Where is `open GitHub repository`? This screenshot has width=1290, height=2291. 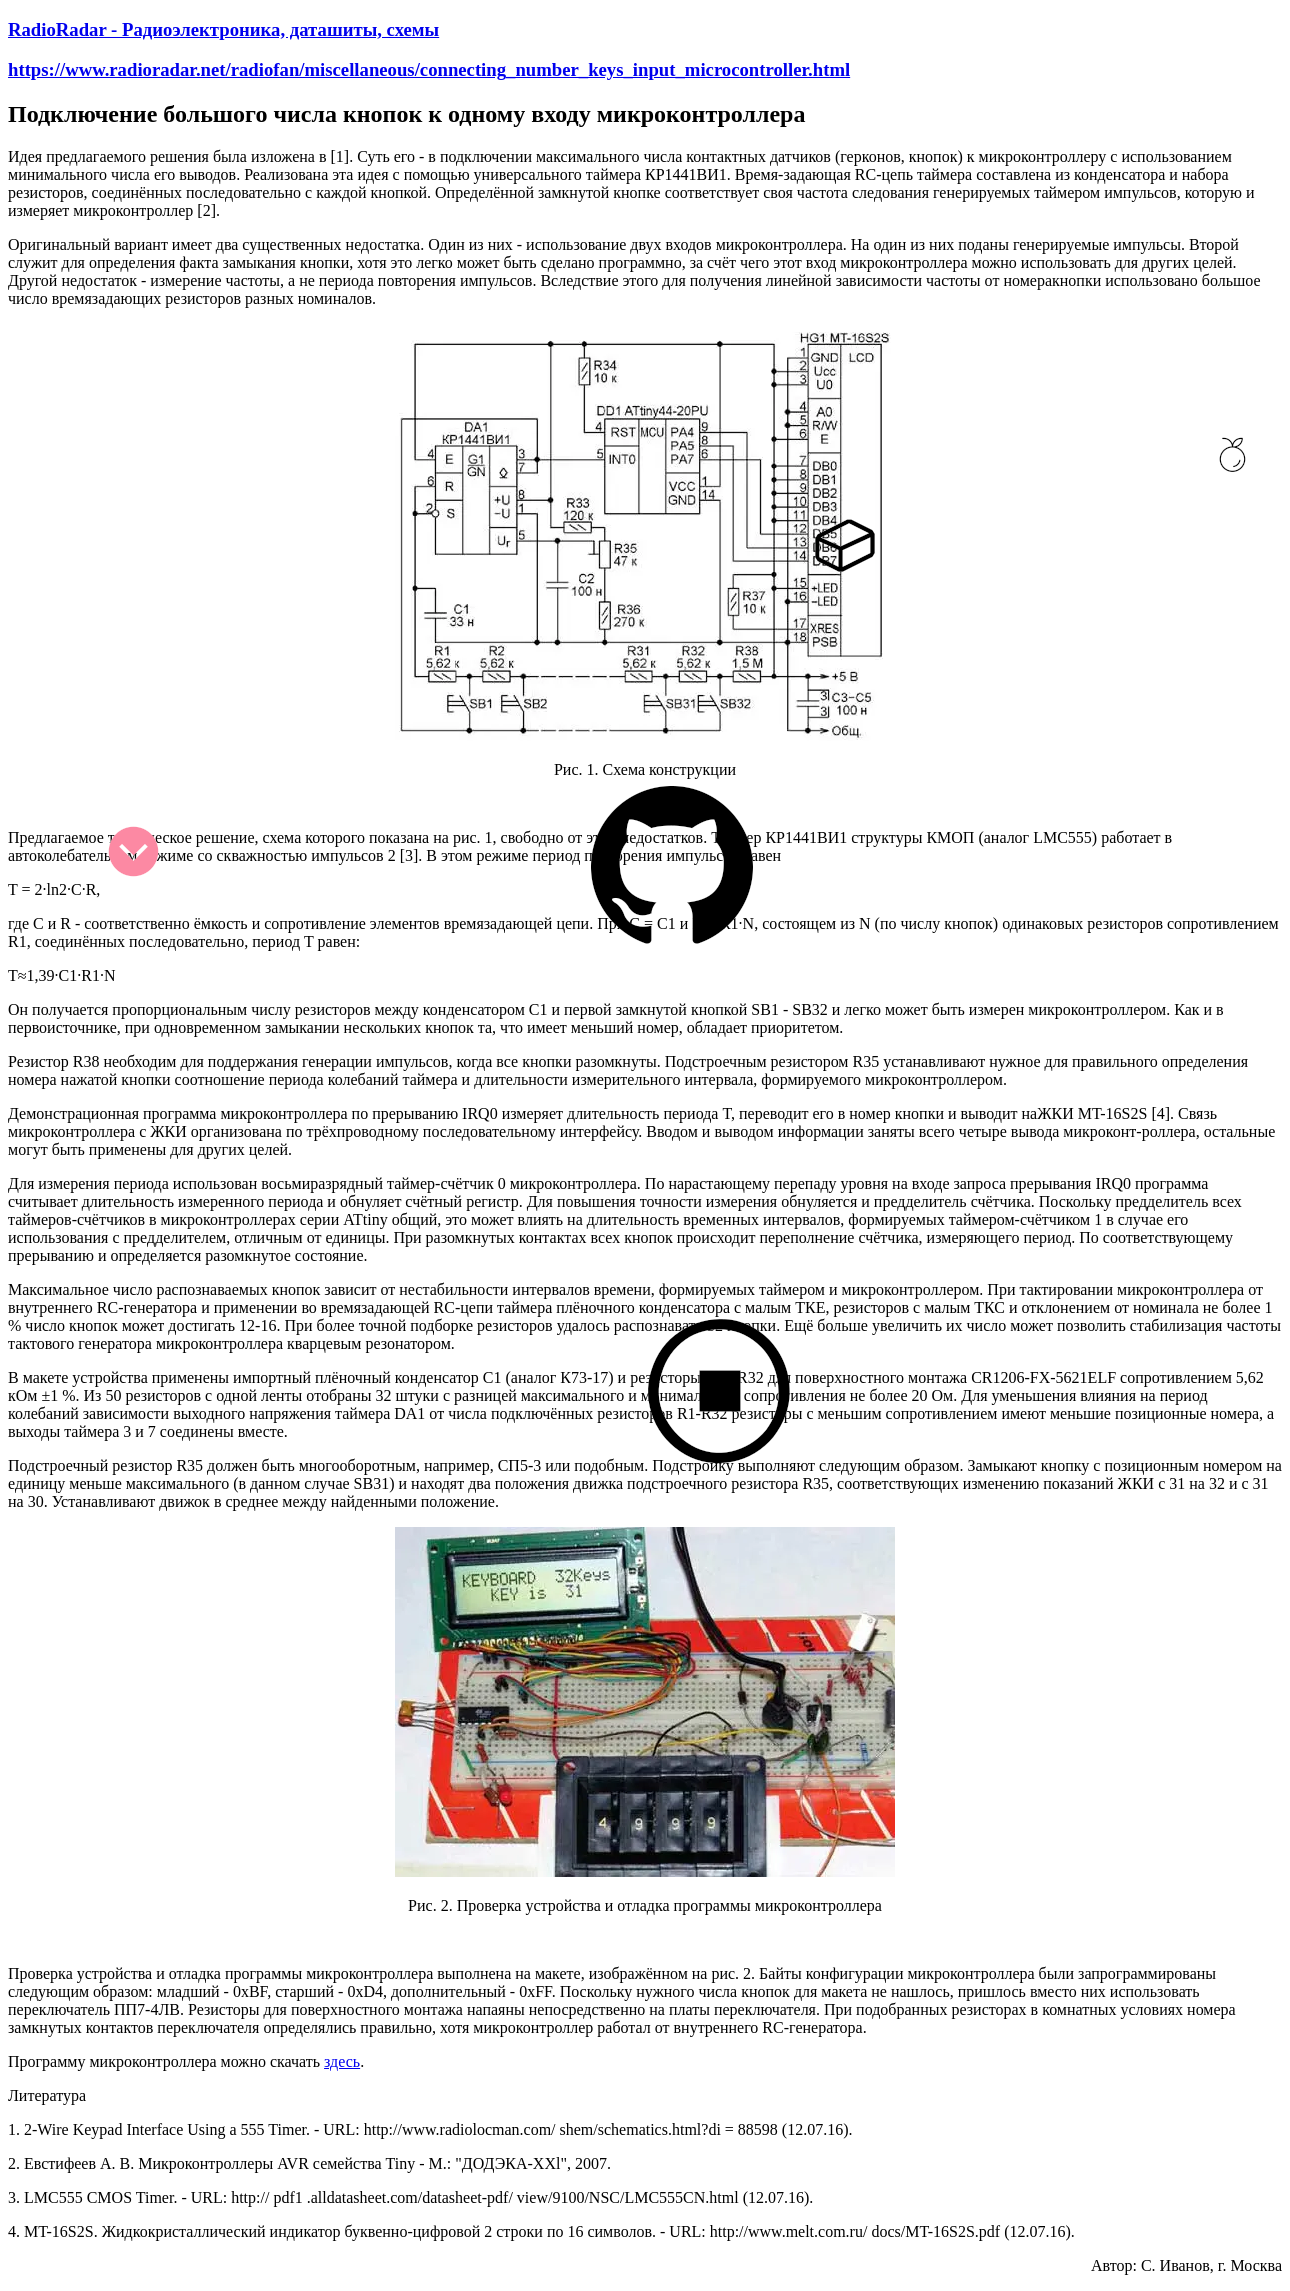 open GitHub repository is located at coordinates (672, 867).